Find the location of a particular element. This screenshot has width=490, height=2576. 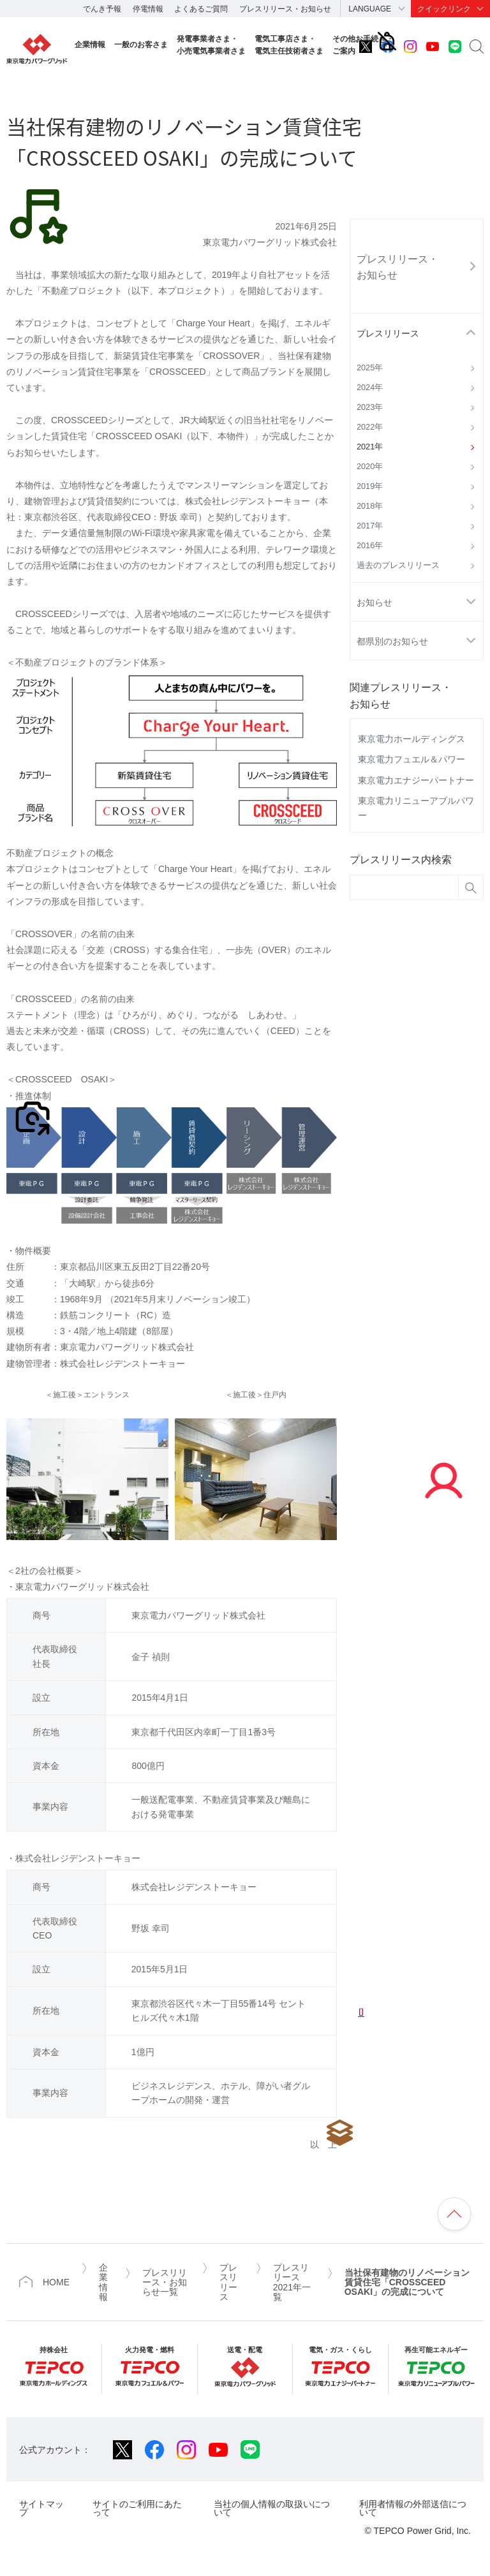

no backpack allowed is located at coordinates (387, 41).